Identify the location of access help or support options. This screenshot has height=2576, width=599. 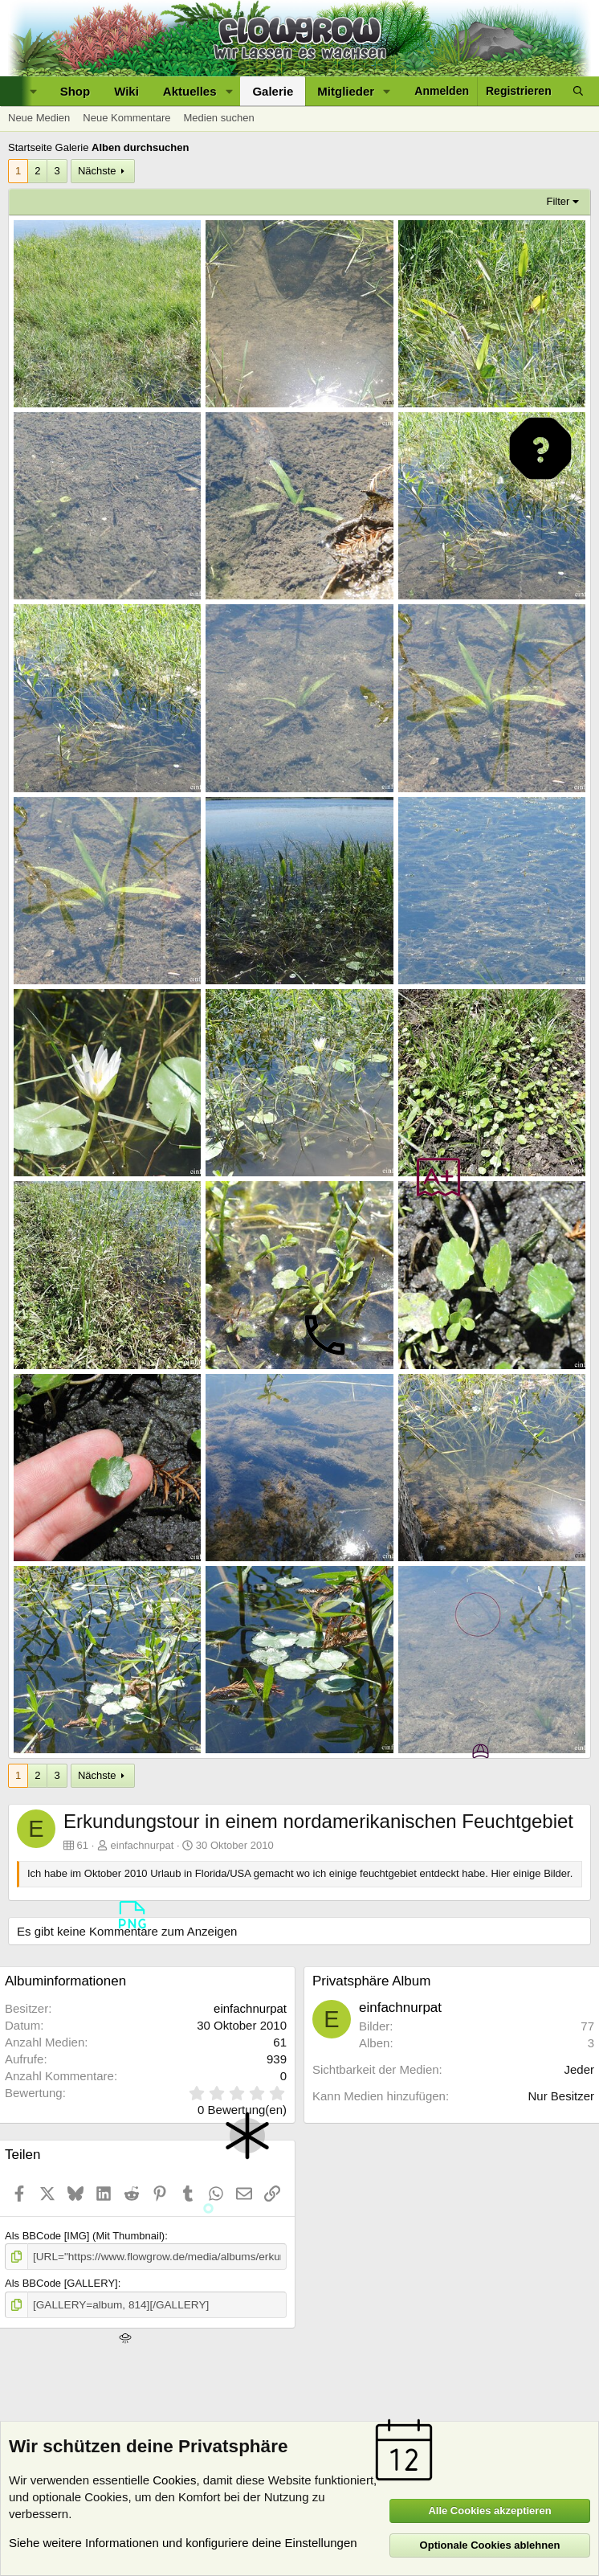
(540, 448).